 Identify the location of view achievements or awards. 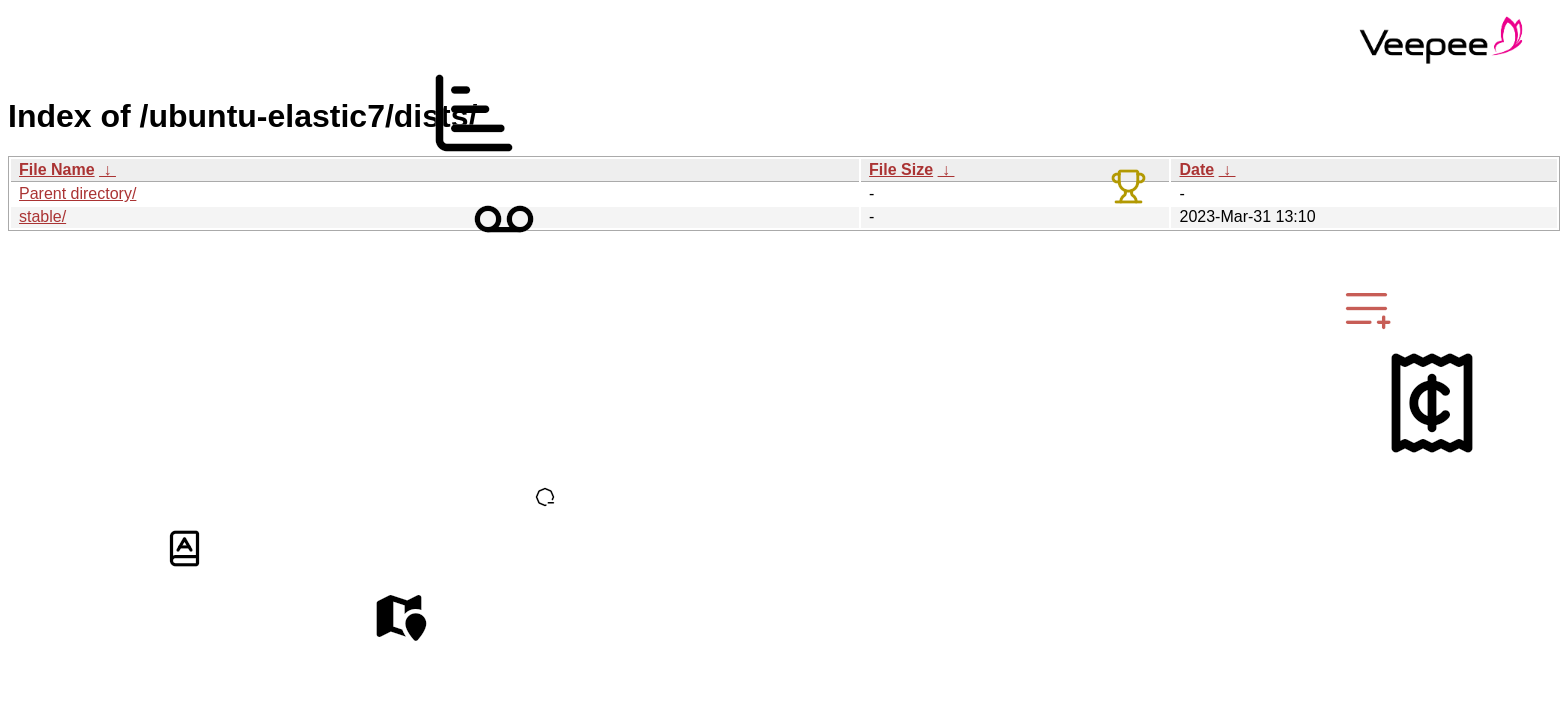
(1128, 186).